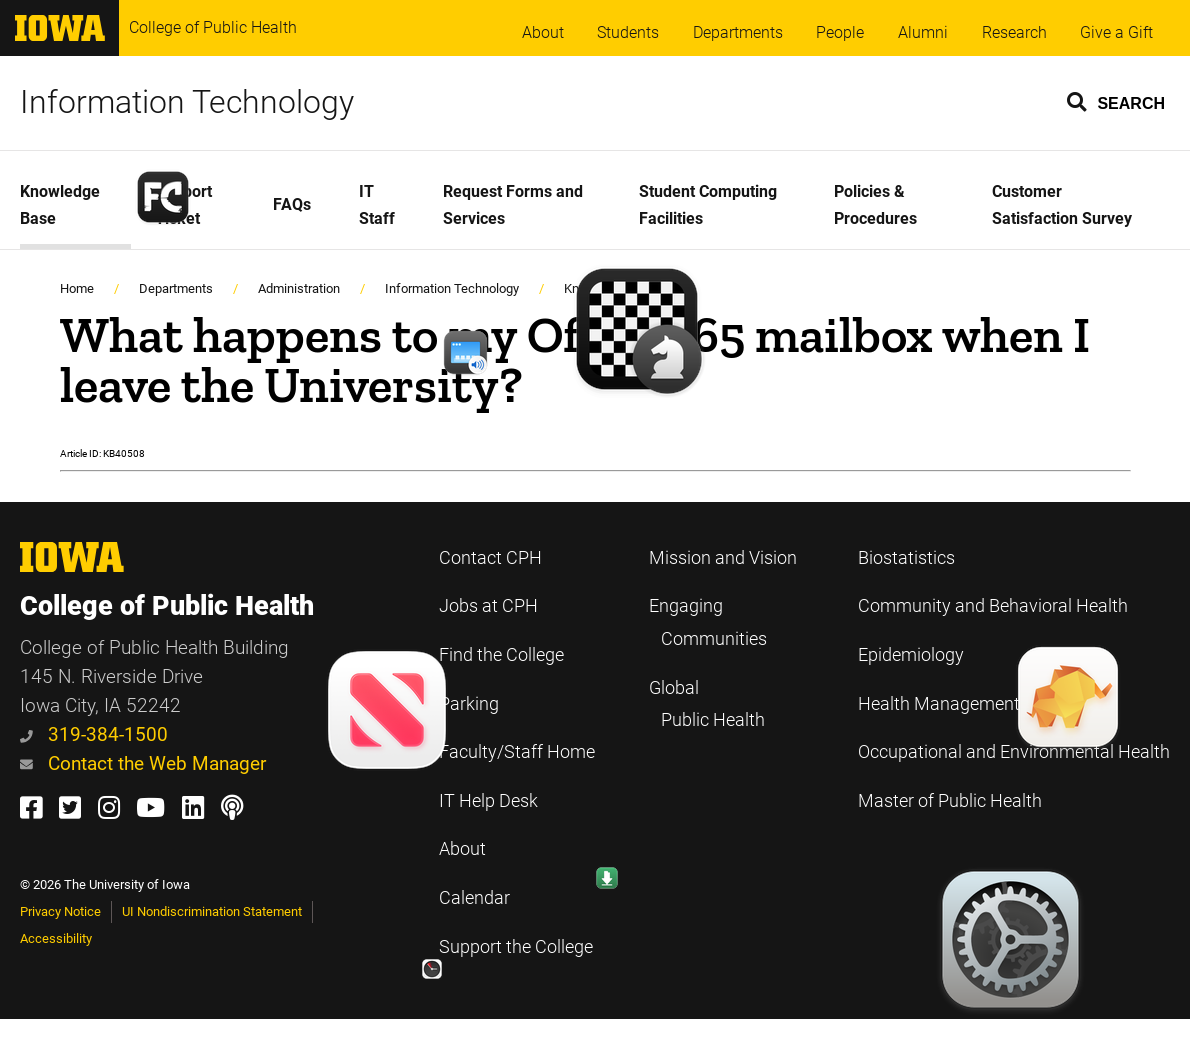  What do you see at coordinates (432, 969) in the screenshot?
I see `open gnome evolution calendar alarm notifications` at bounding box center [432, 969].